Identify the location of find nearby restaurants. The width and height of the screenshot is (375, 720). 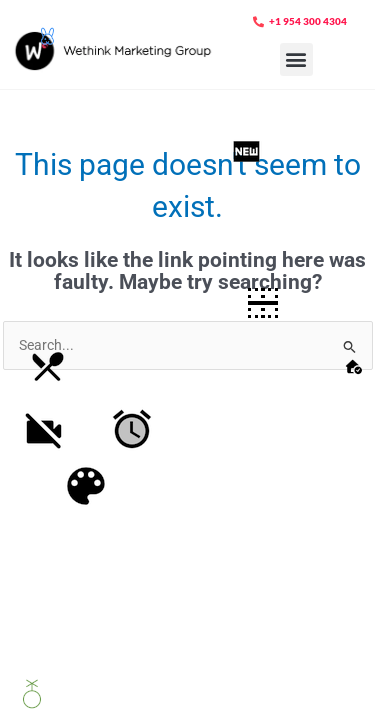
(47, 366).